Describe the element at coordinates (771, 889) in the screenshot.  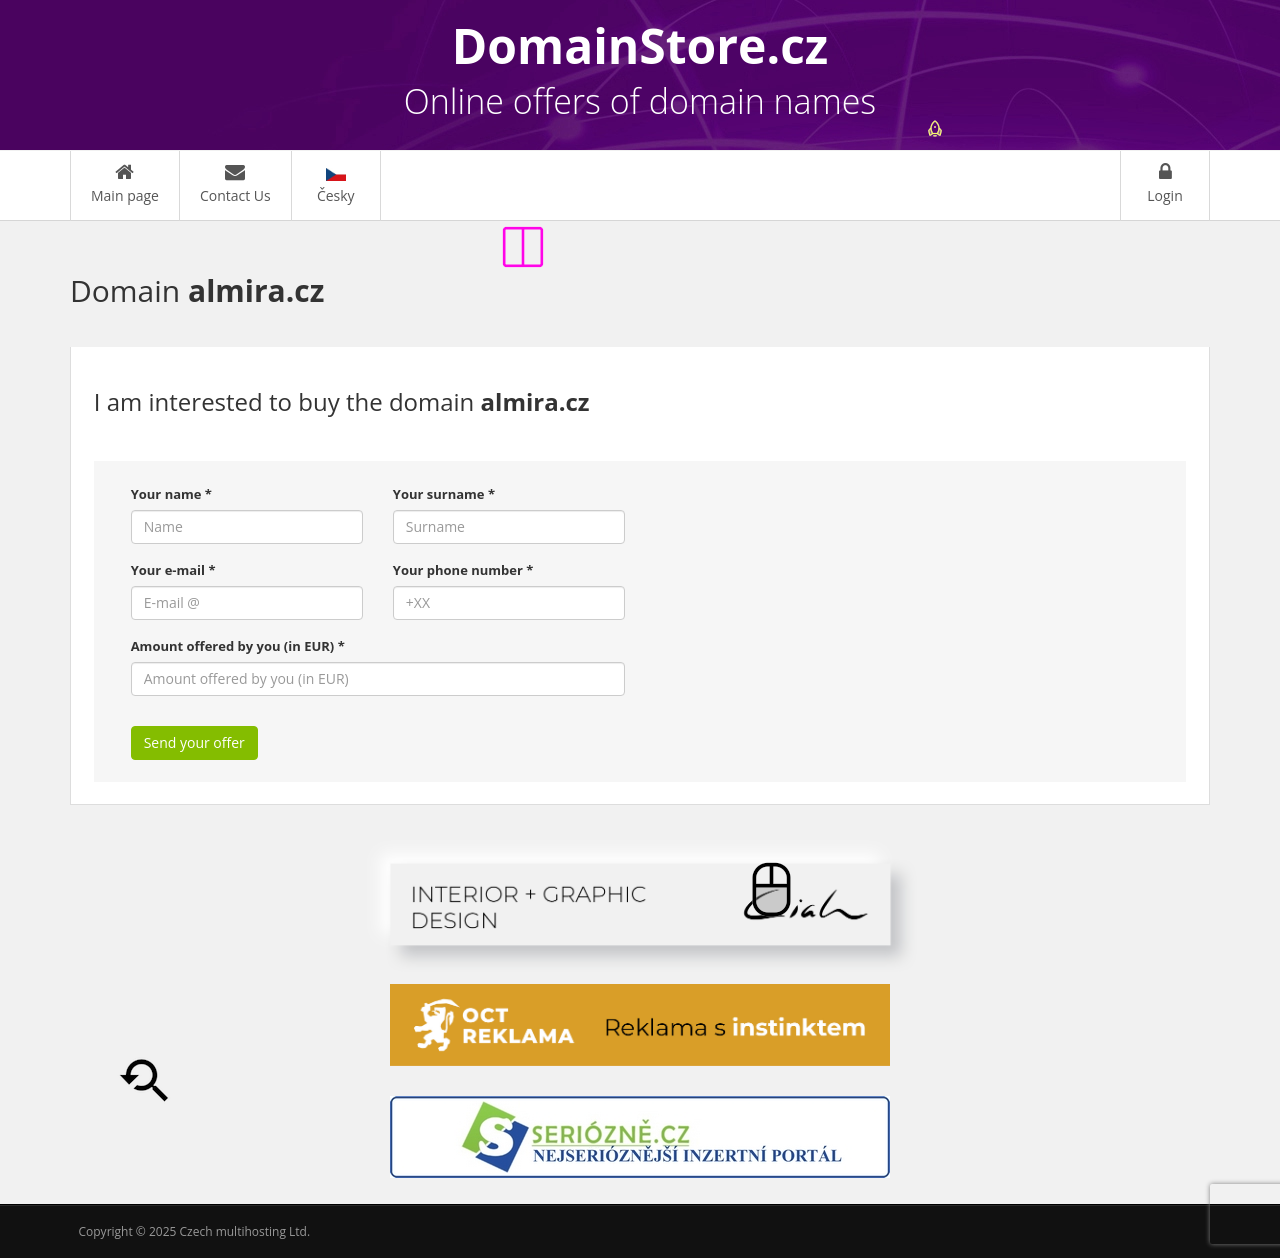
I see `mouse input device indicator` at that location.